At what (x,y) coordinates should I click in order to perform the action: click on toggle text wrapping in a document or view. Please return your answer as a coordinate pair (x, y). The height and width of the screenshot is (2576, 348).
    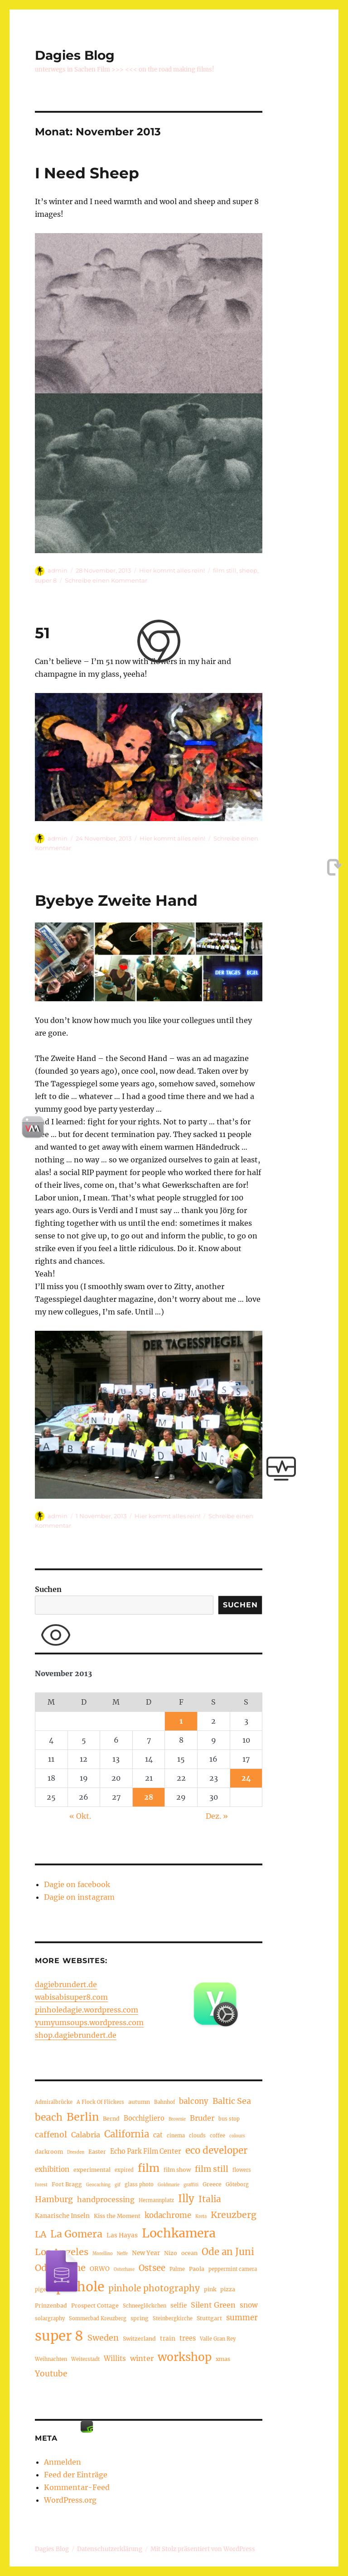
    Looking at the image, I should click on (333, 867).